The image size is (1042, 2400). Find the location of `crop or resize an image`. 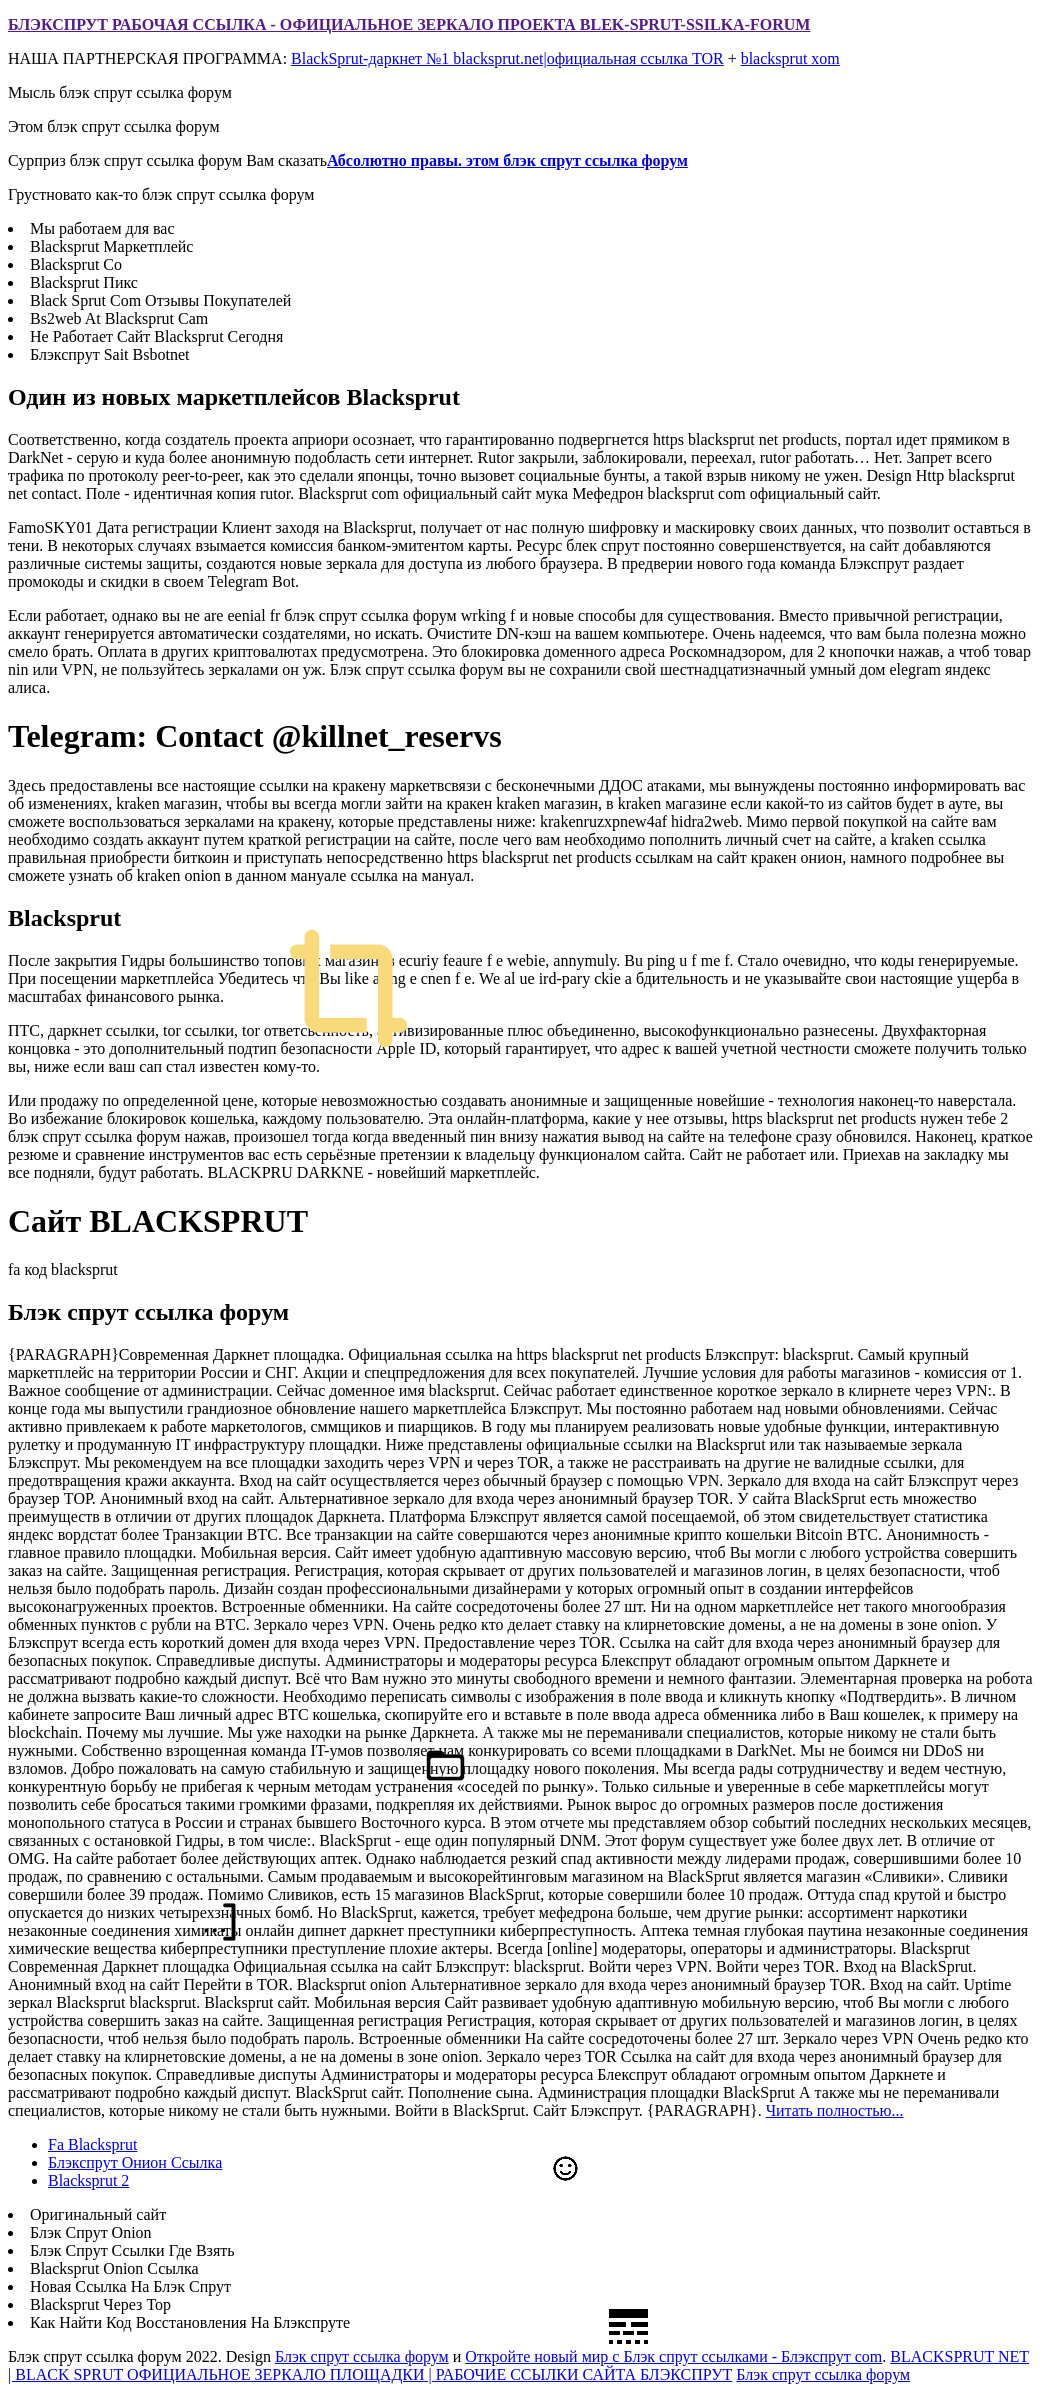

crop or resize an image is located at coordinates (348, 988).